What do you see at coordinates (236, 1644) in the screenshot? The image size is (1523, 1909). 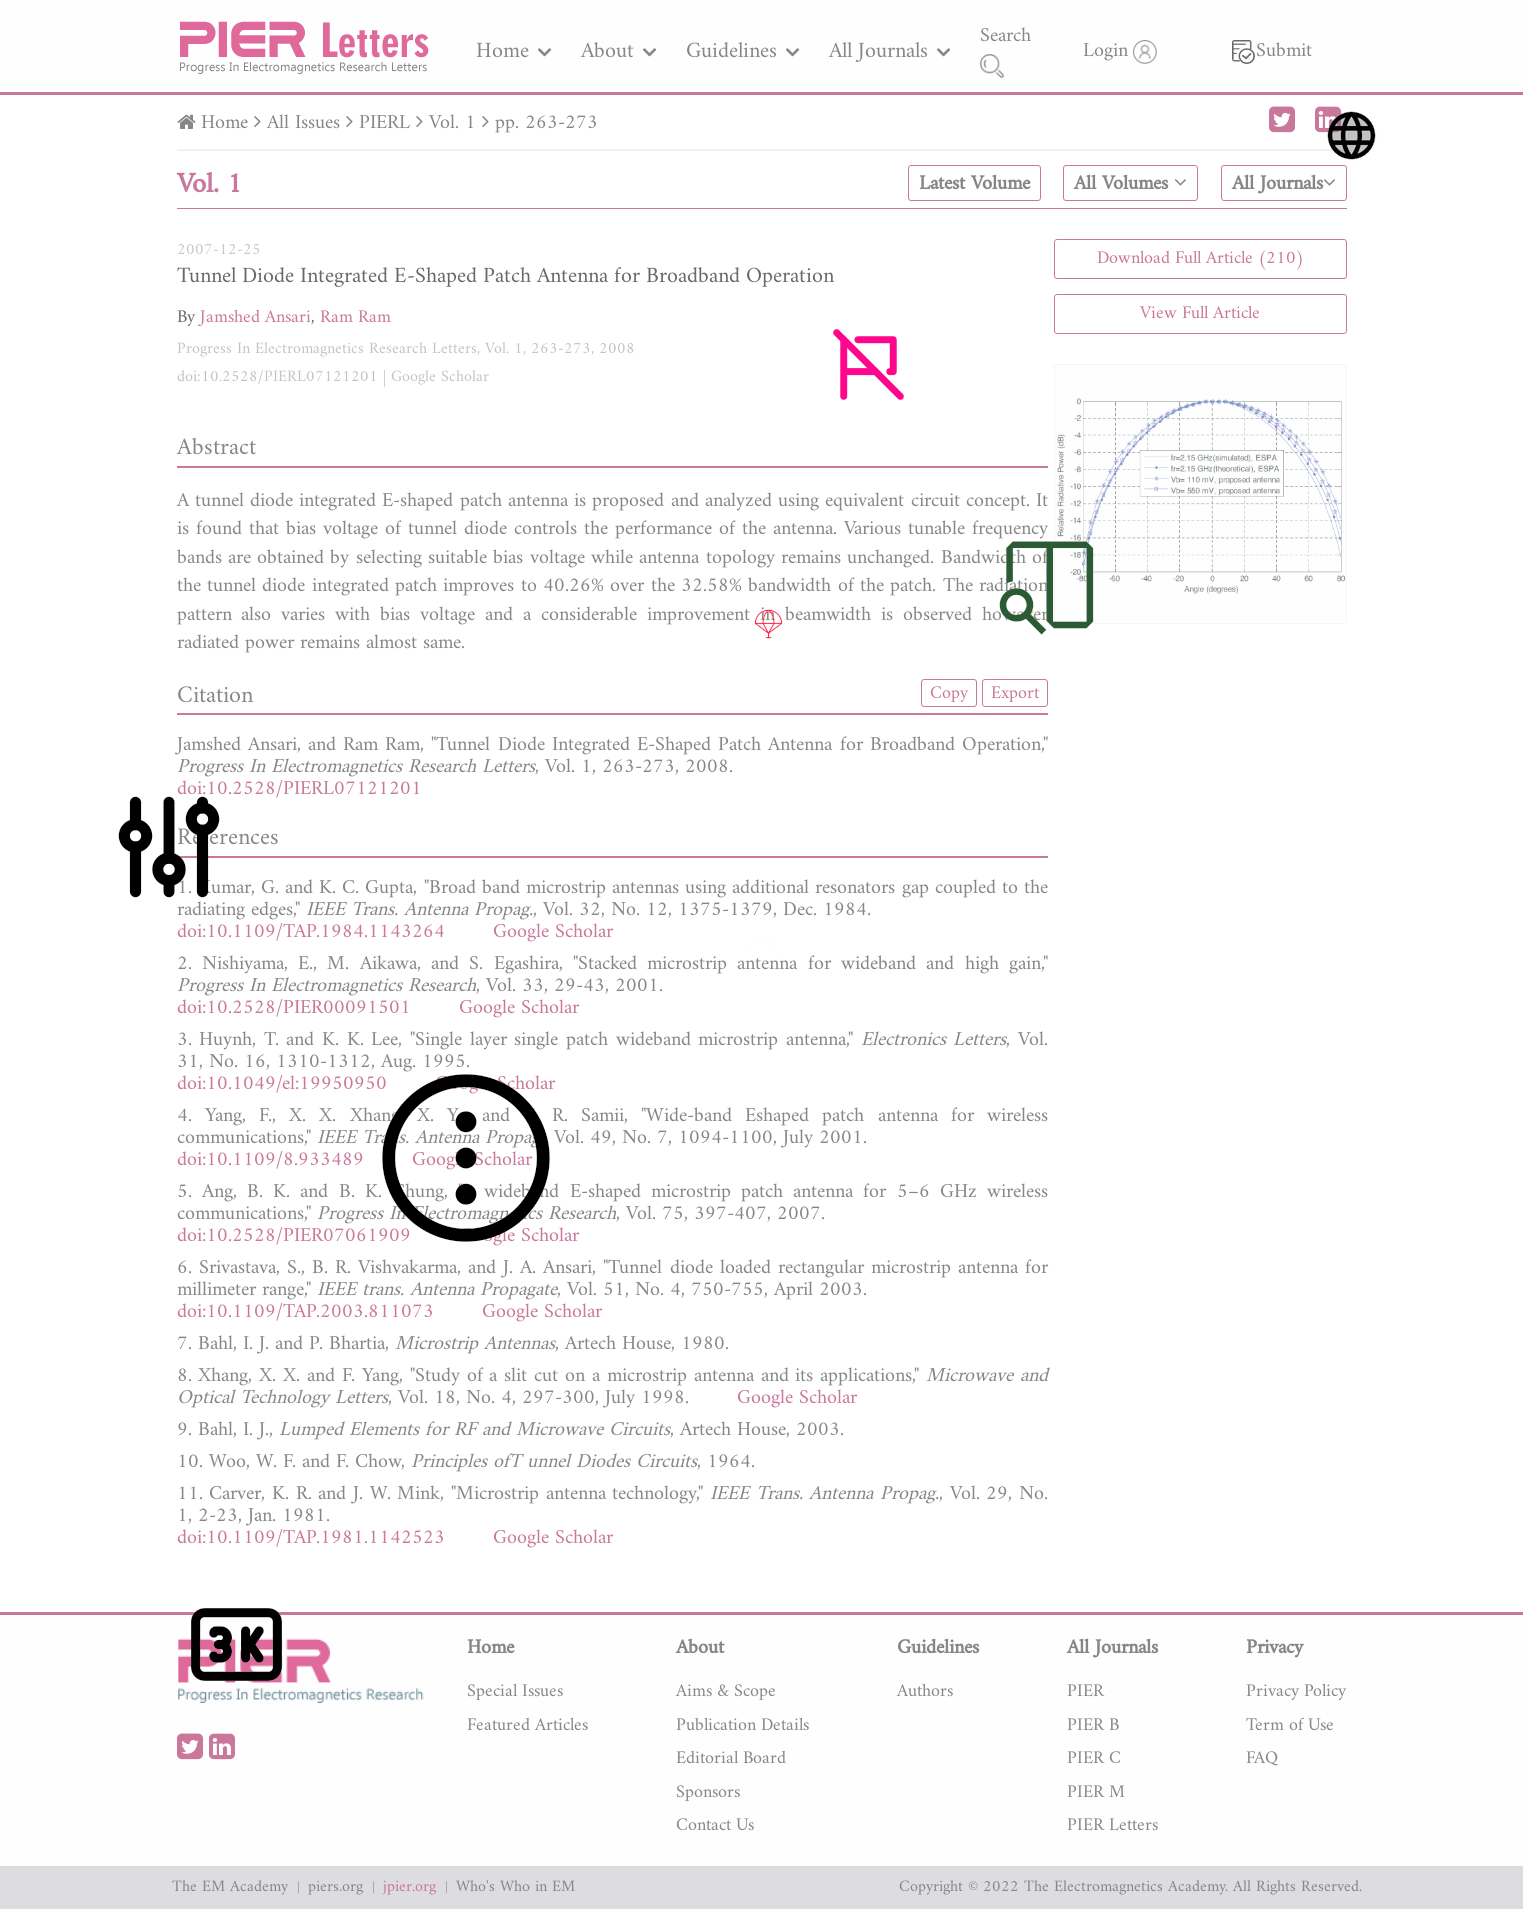 I see `indicates 3K video resolution quality` at bounding box center [236, 1644].